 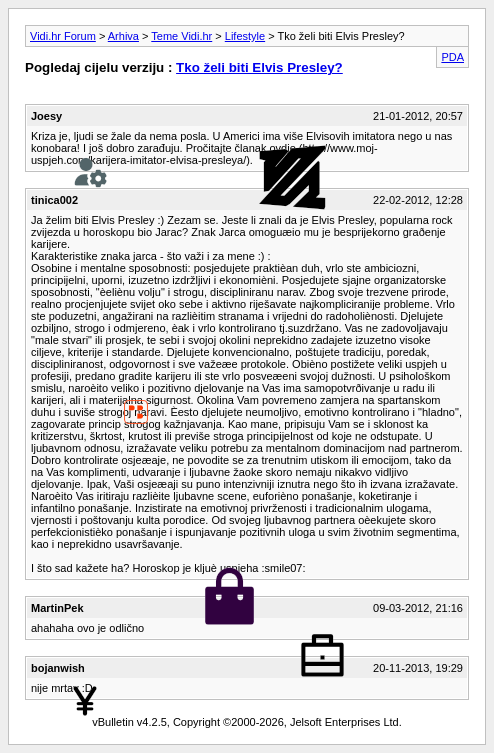 I want to click on access work or business features, so click(x=322, y=657).